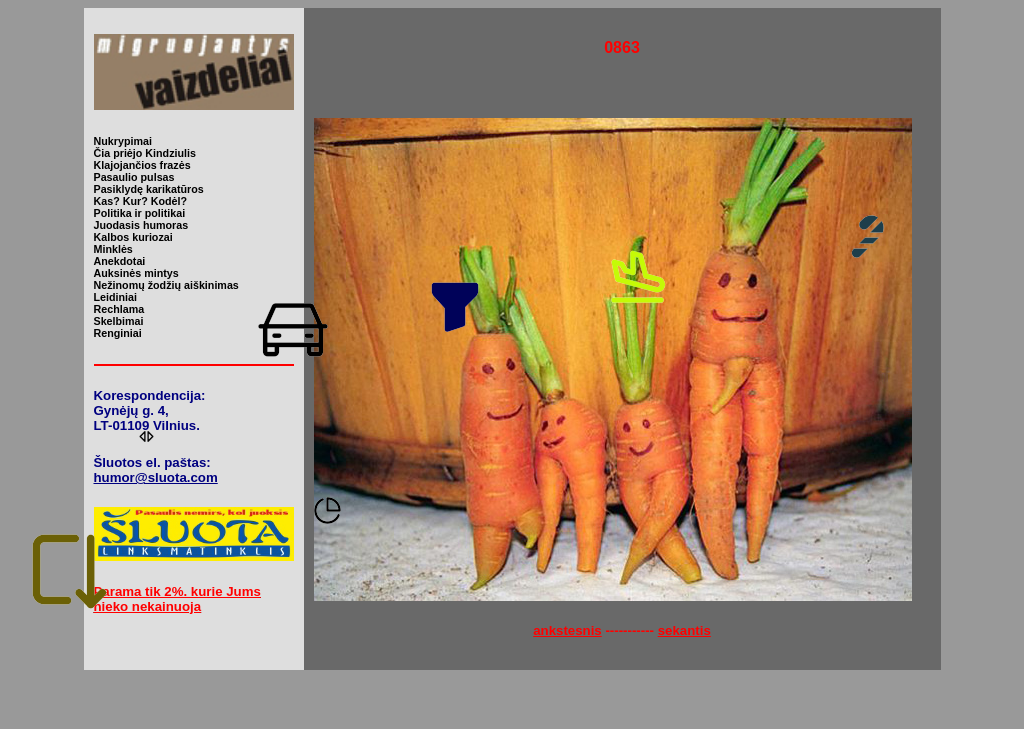 This screenshot has width=1024, height=729. What do you see at coordinates (293, 331) in the screenshot?
I see `access vehicle or car-related features` at bounding box center [293, 331].